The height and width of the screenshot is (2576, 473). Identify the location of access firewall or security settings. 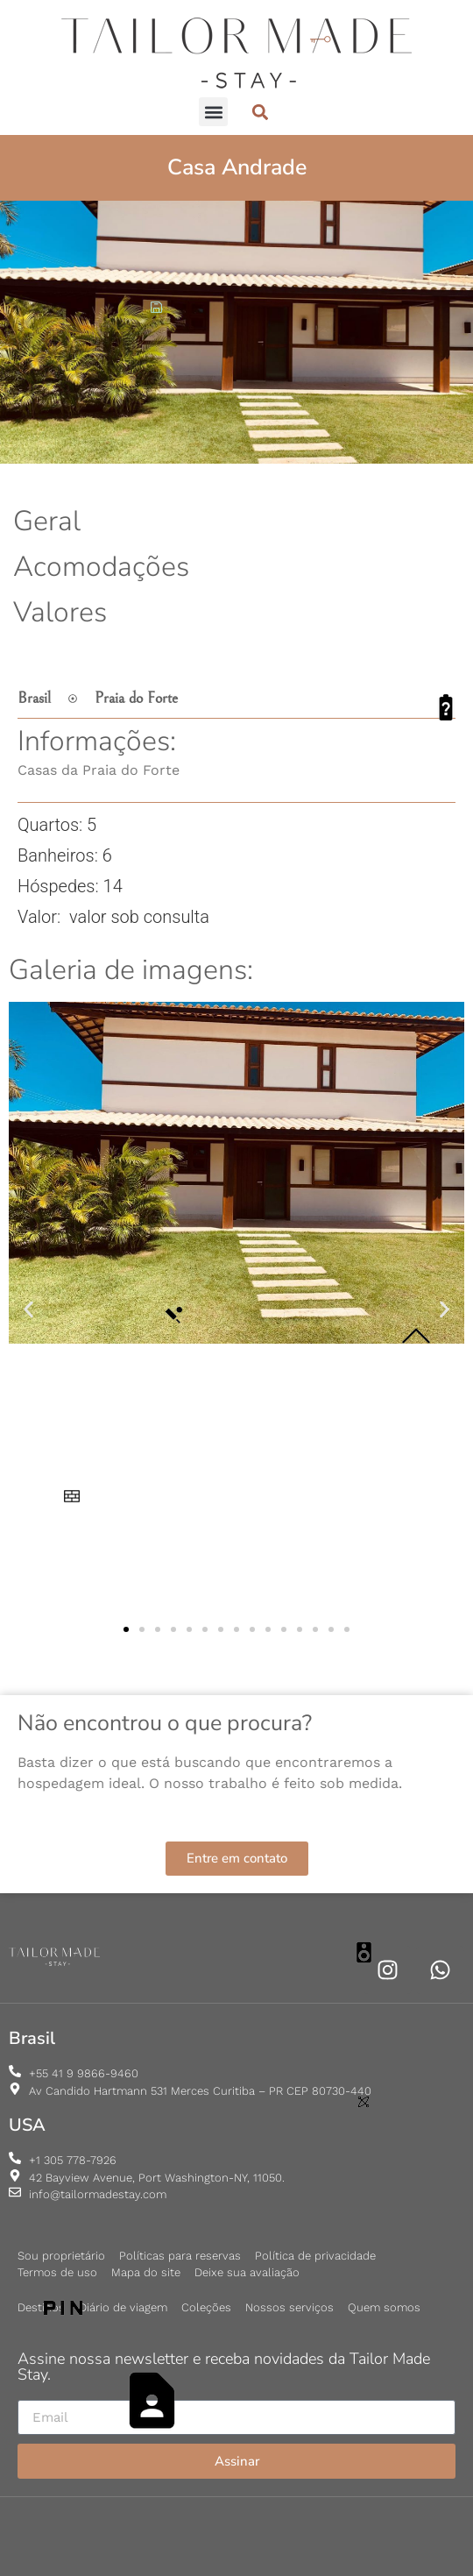
(72, 1496).